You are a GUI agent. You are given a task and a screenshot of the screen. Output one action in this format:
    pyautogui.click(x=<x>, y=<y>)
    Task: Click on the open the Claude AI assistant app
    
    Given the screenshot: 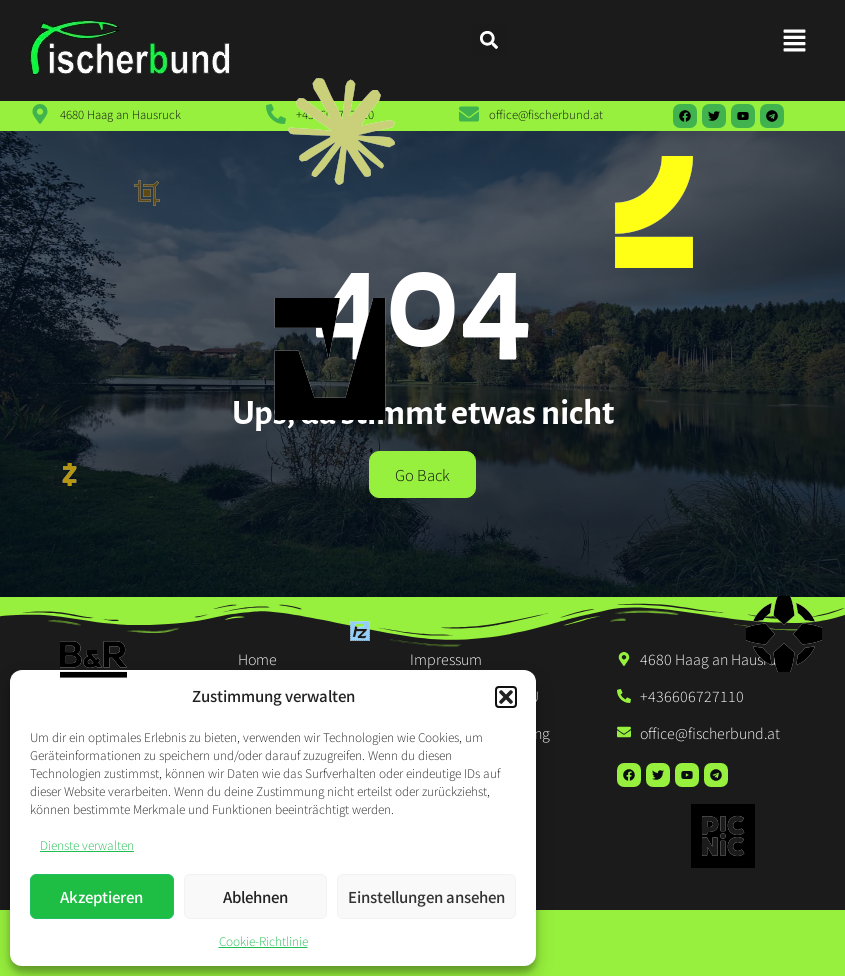 What is the action you would take?
    pyautogui.click(x=341, y=131)
    